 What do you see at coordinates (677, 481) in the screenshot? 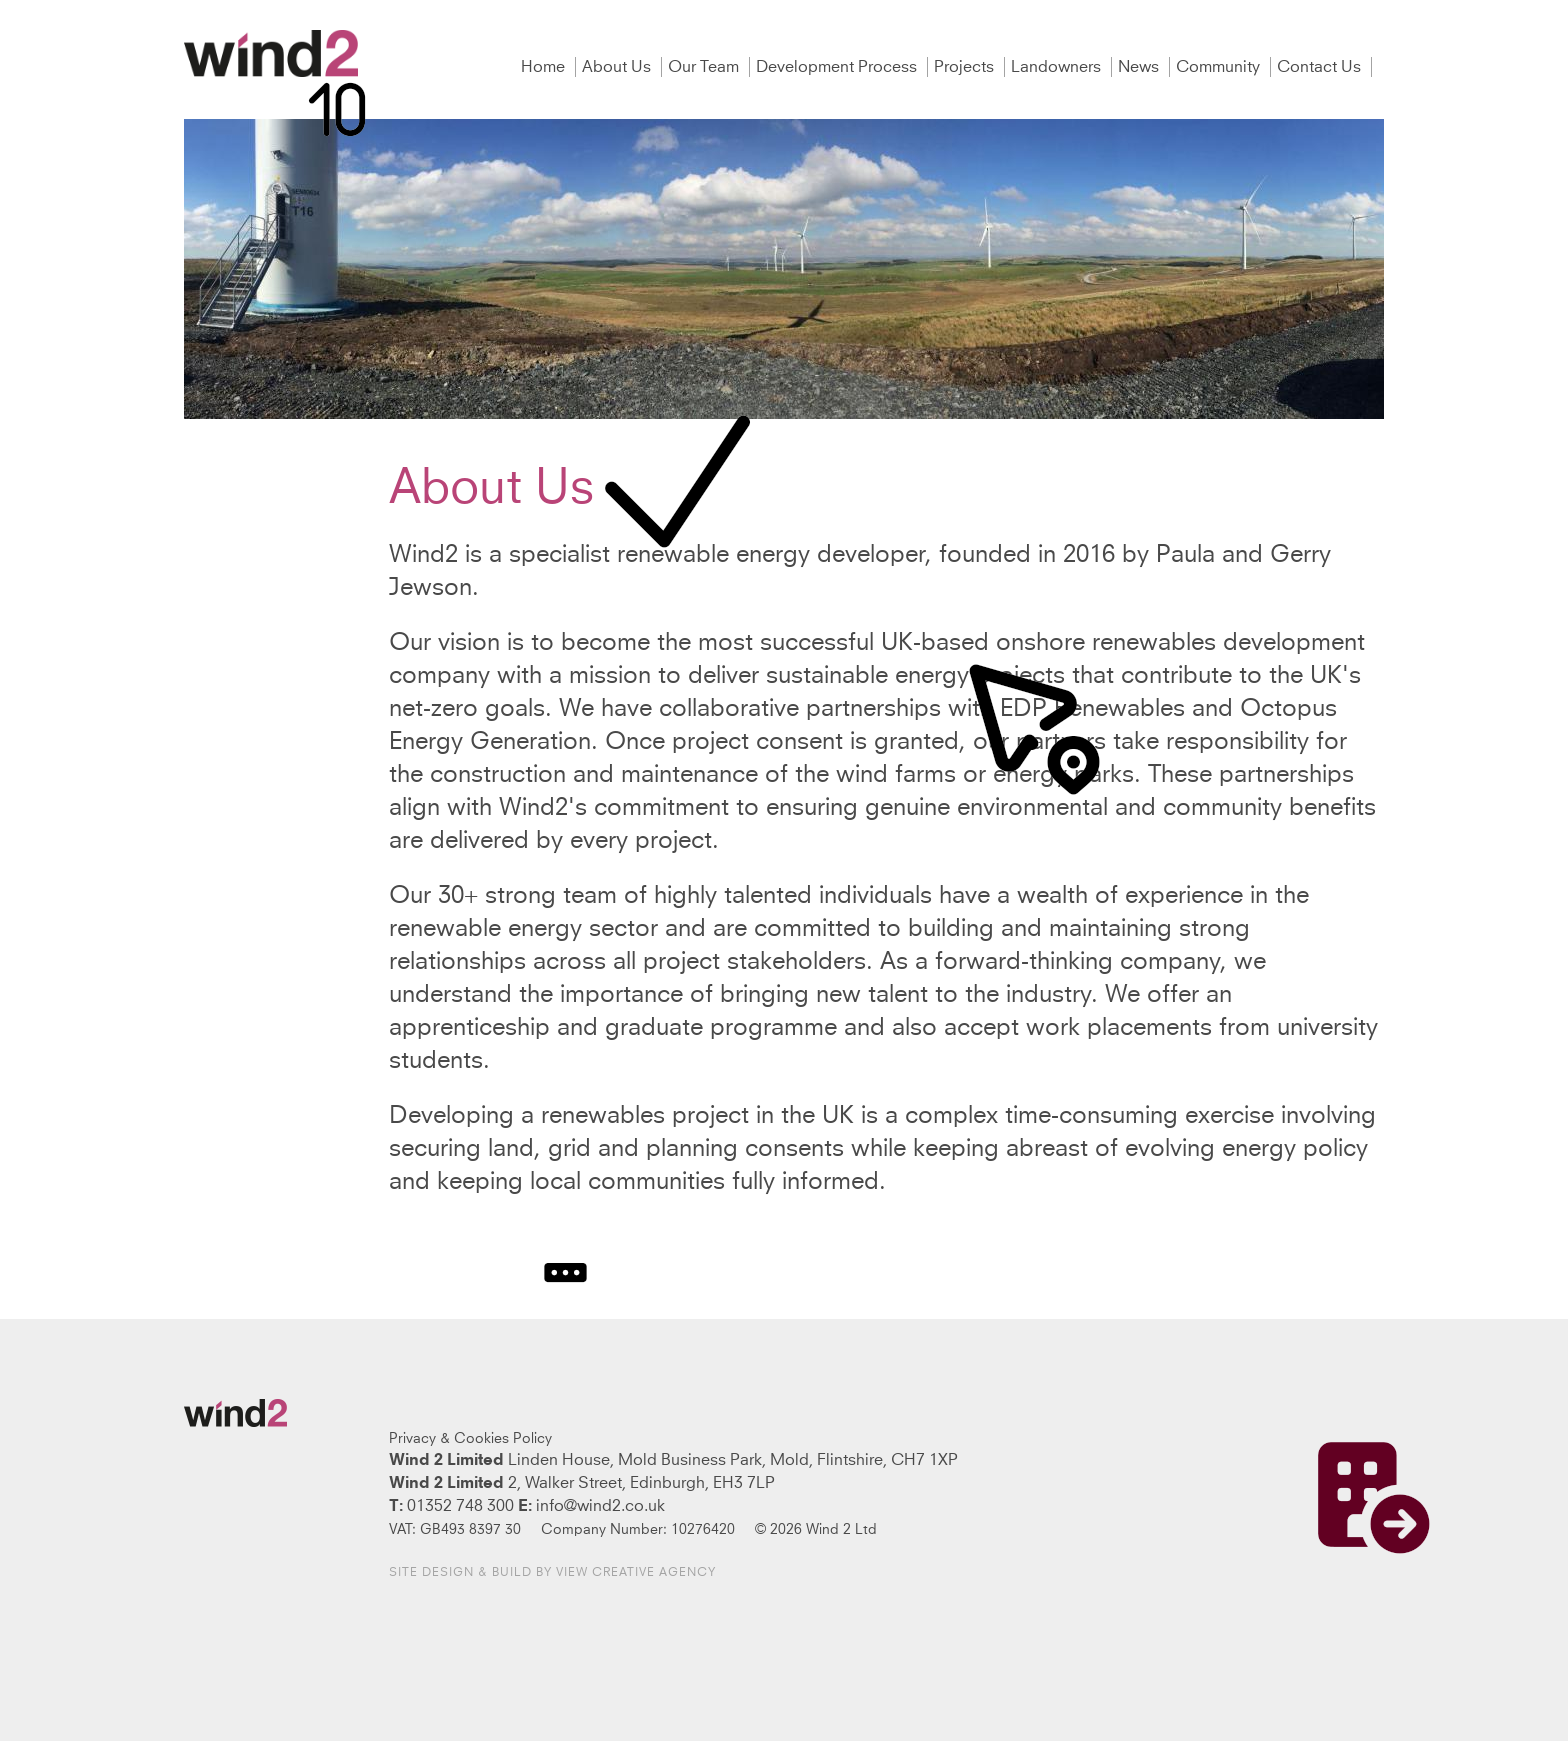
I see `confirm or complete an action` at bounding box center [677, 481].